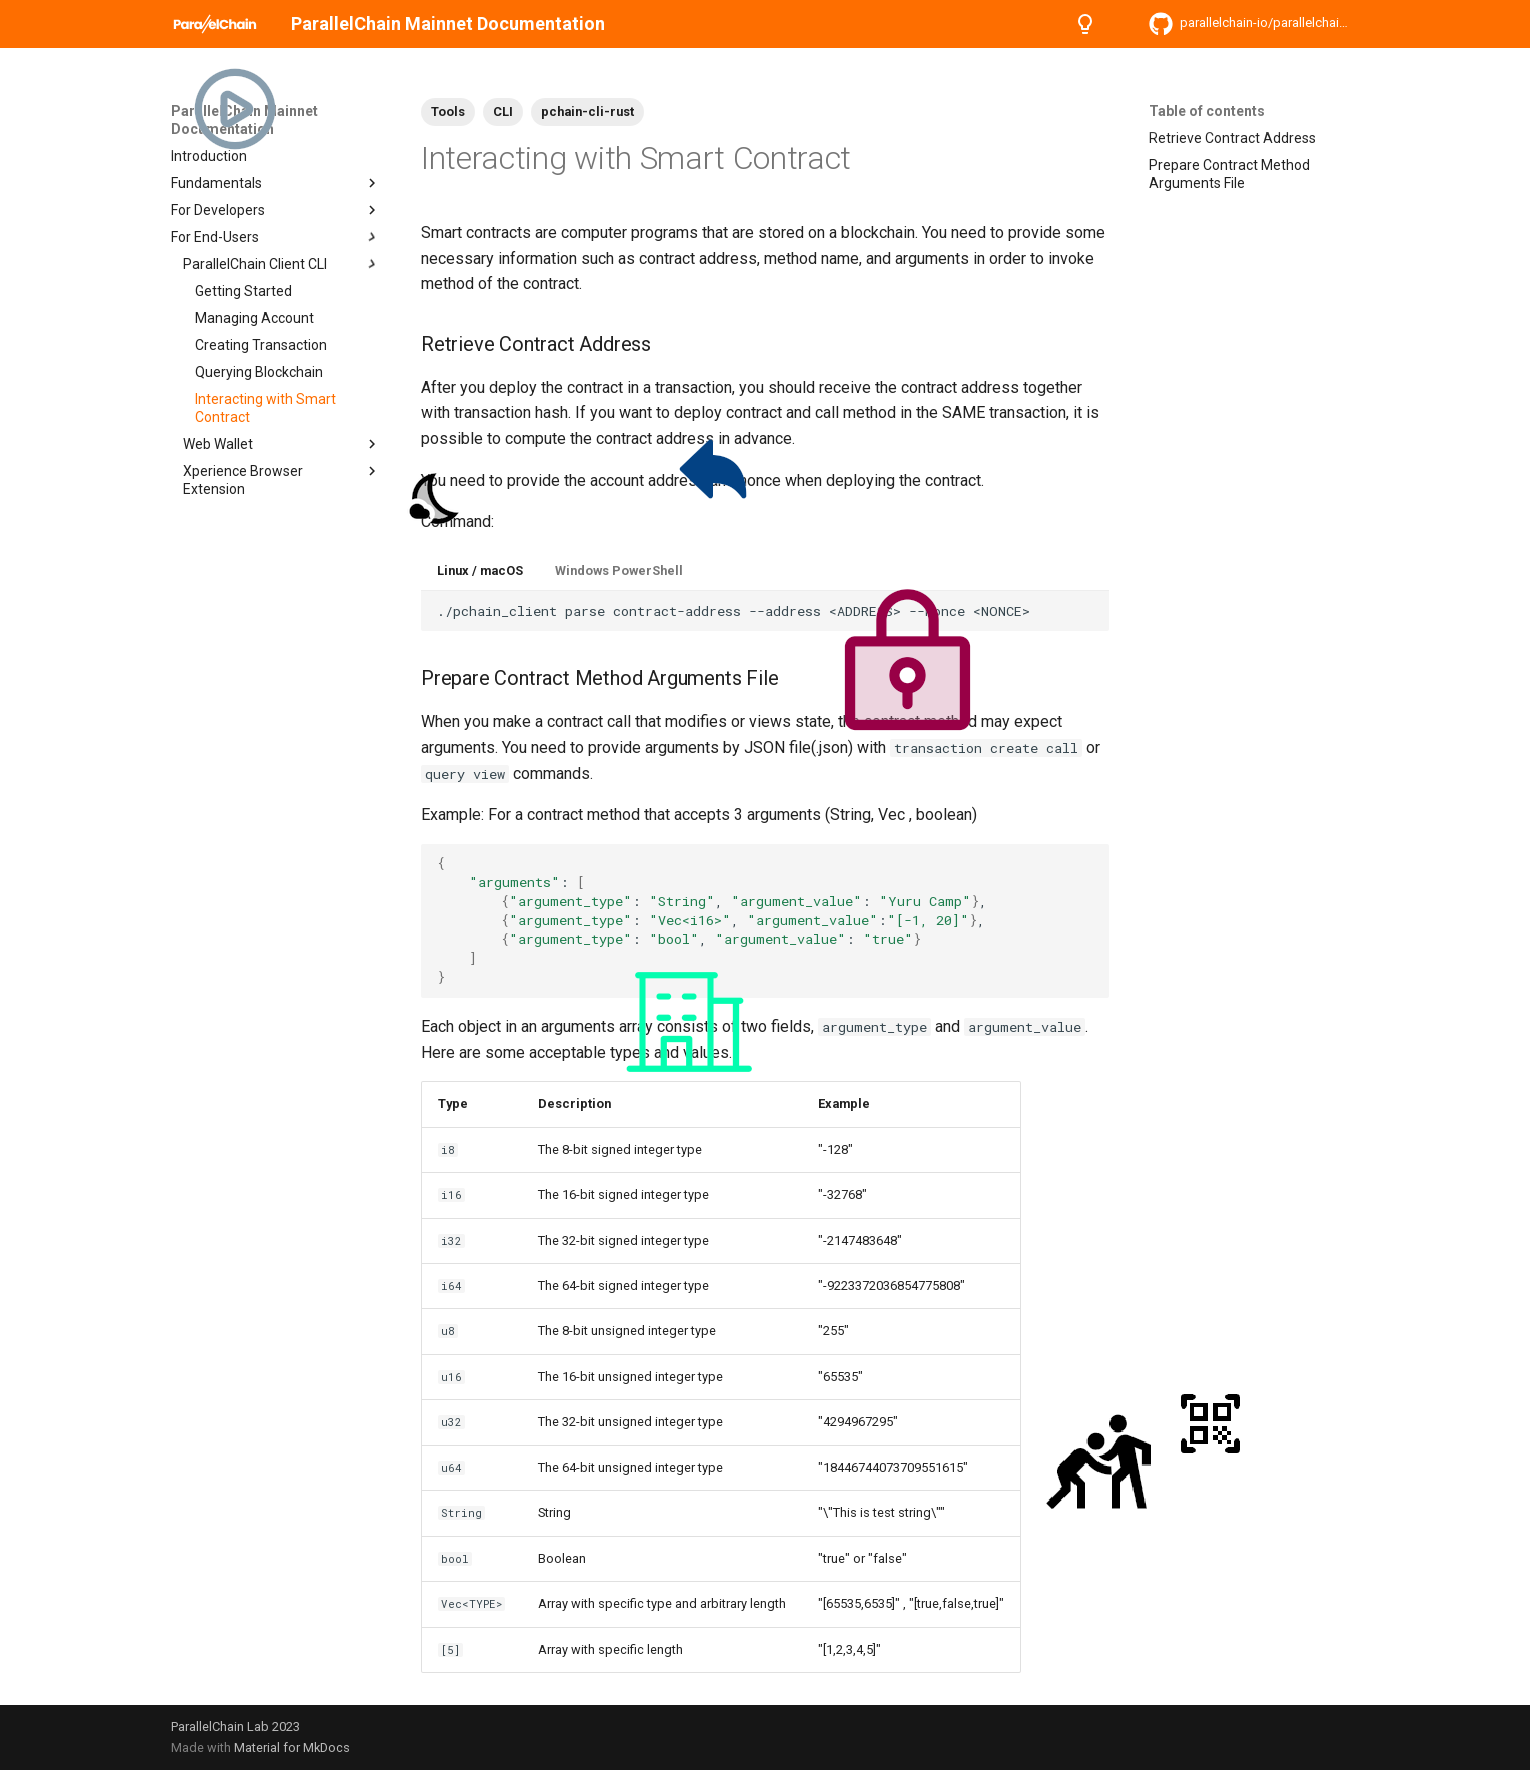  What do you see at coordinates (713, 469) in the screenshot?
I see `undo the last action` at bounding box center [713, 469].